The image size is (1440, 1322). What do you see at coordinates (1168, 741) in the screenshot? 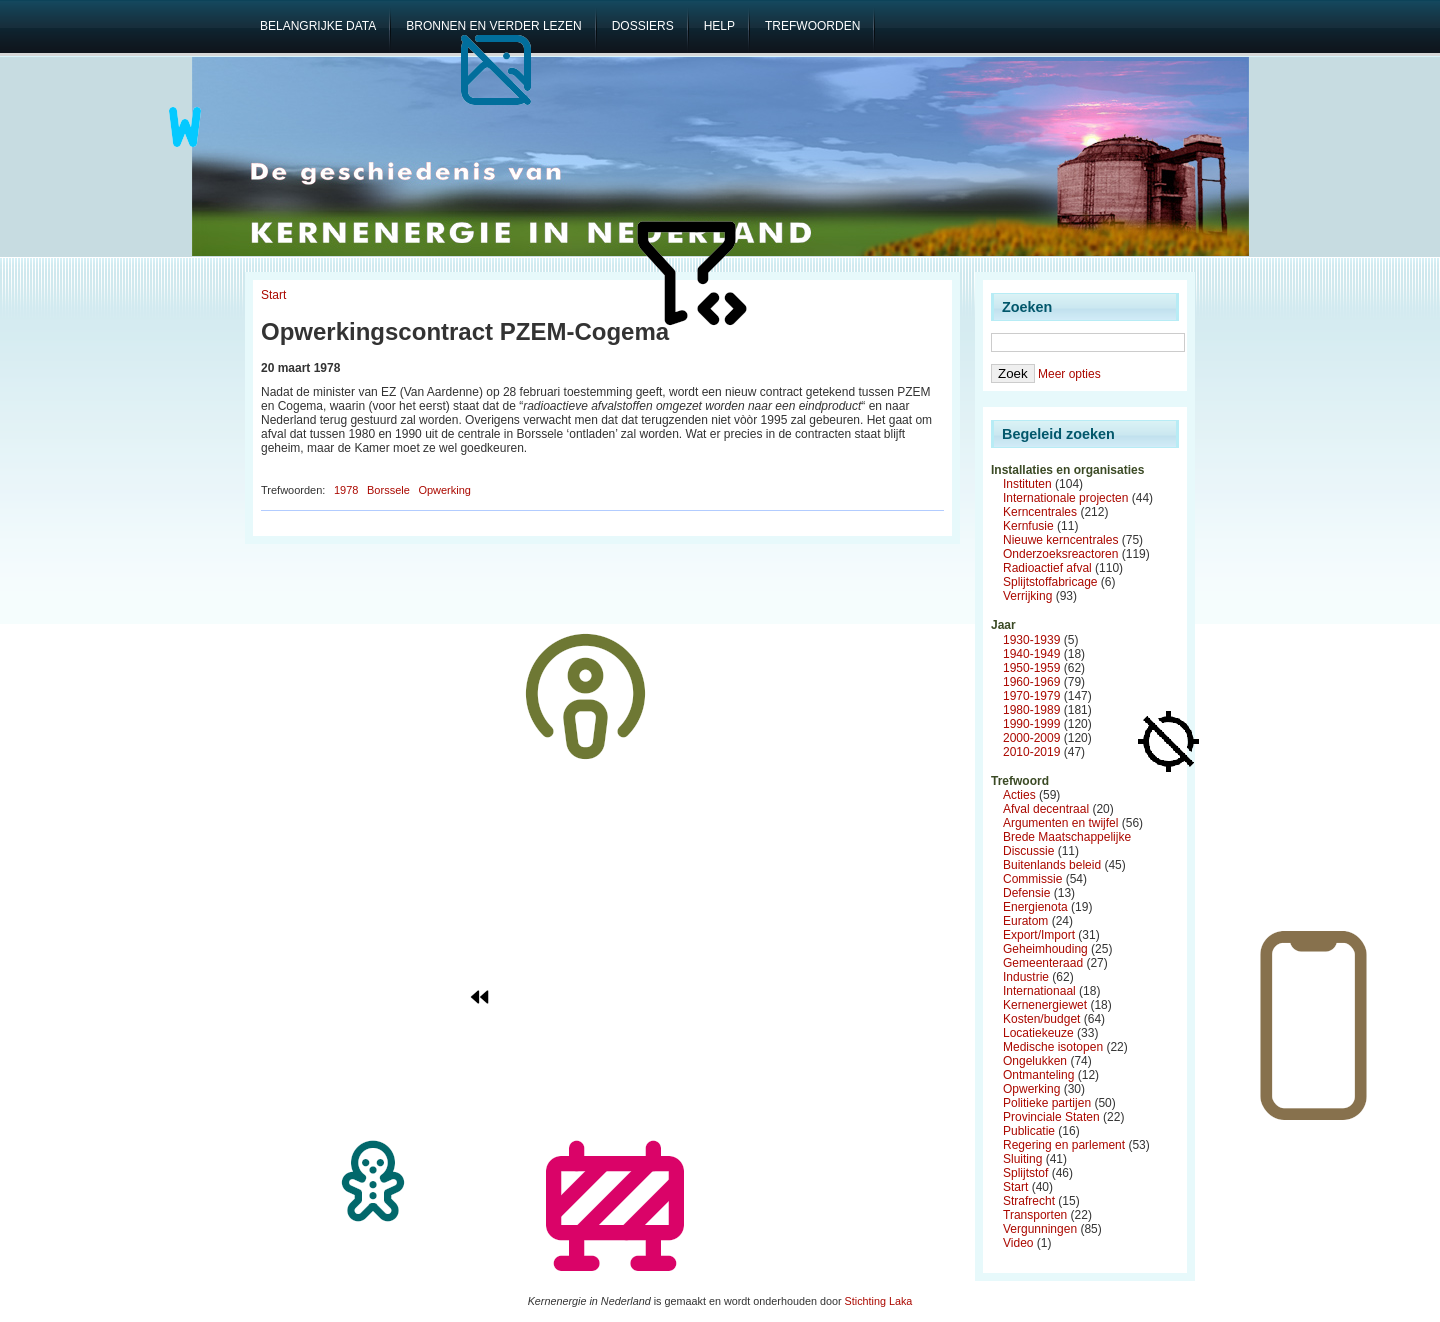
I see `location services are disabled` at bounding box center [1168, 741].